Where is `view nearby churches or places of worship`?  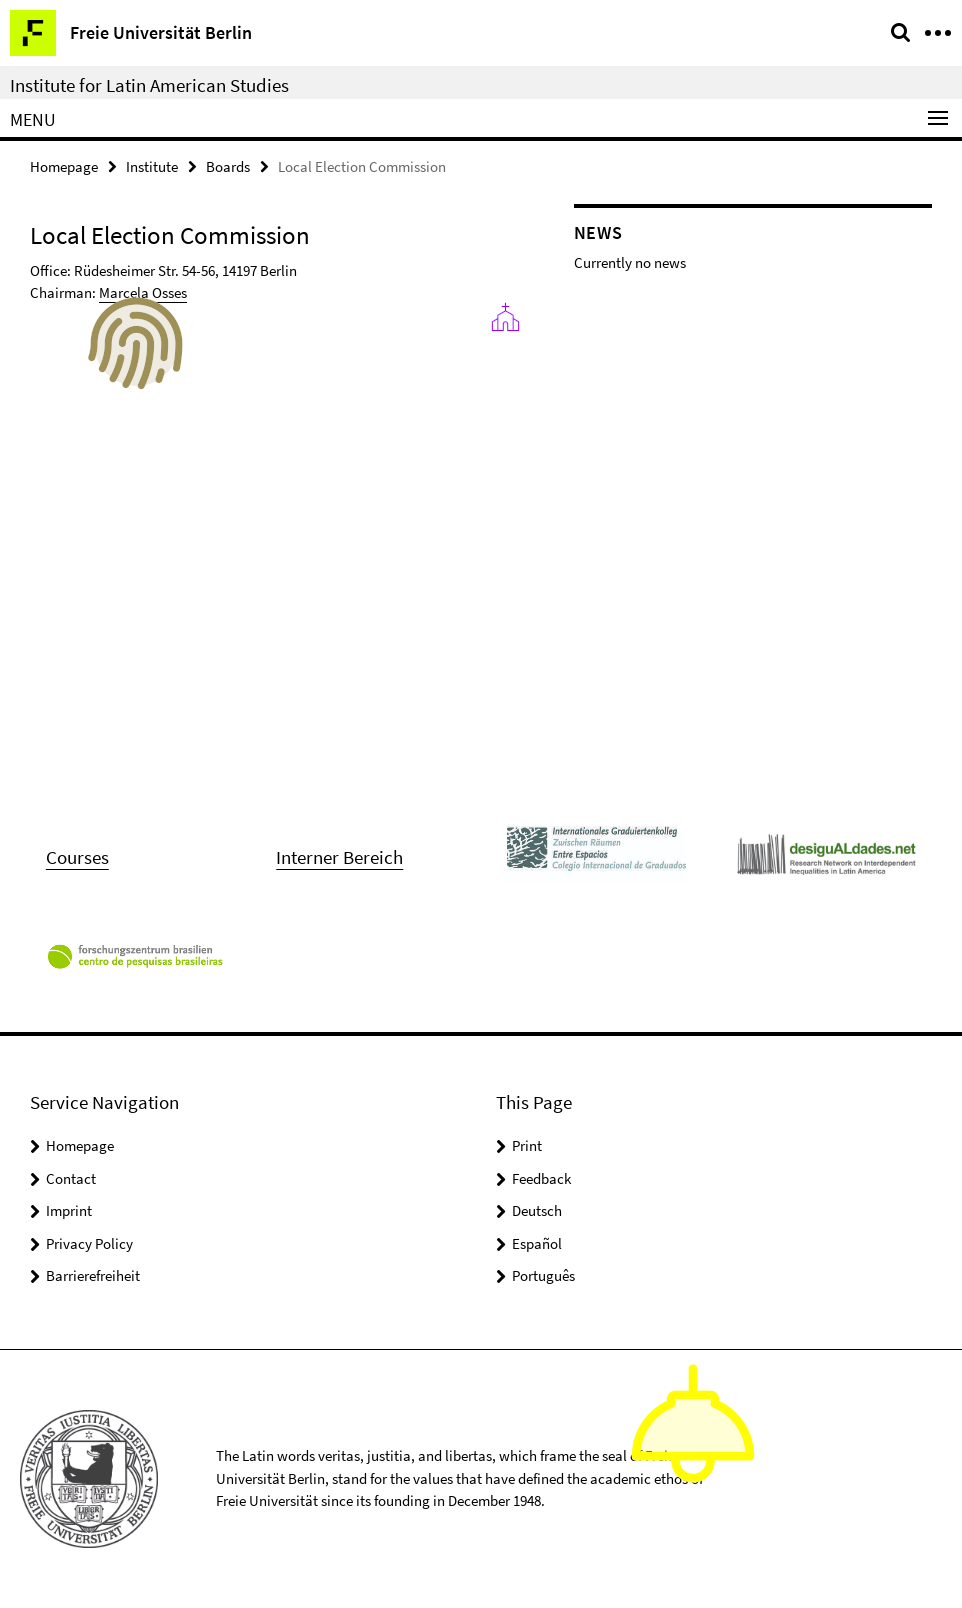 view nearby churches or places of worship is located at coordinates (505, 318).